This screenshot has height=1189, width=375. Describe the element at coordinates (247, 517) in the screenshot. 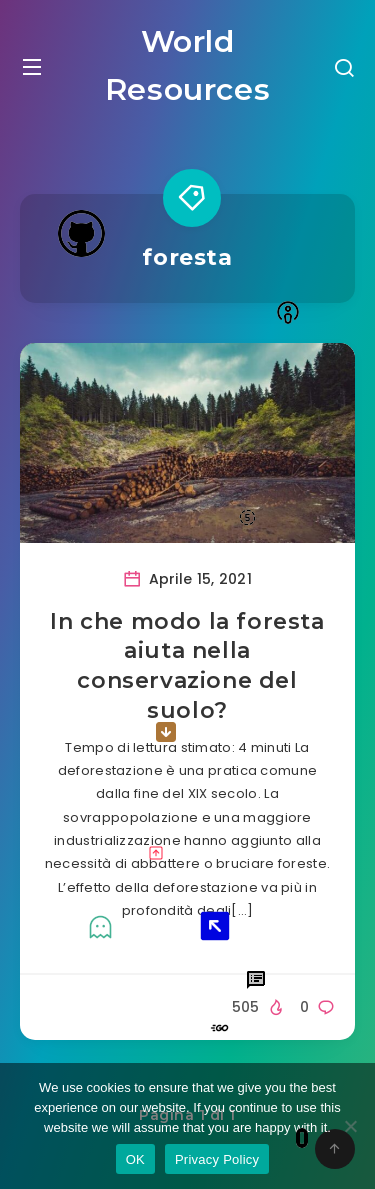

I see `step 5 of a multi-step process` at that location.